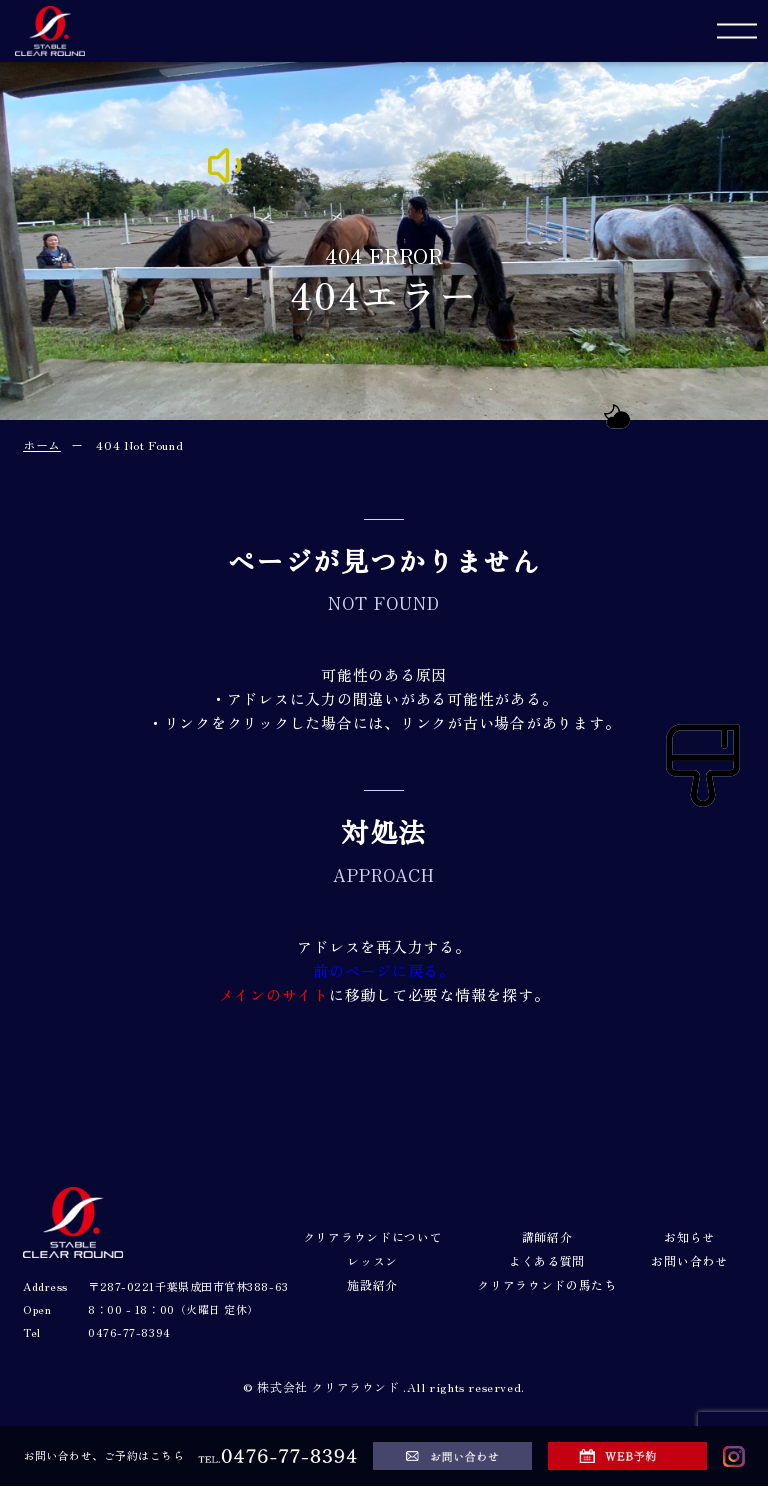 Image resolution: width=768 pixels, height=1486 pixels. I want to click on indicates nighttime or evening weather conditions, so click(616, 417).